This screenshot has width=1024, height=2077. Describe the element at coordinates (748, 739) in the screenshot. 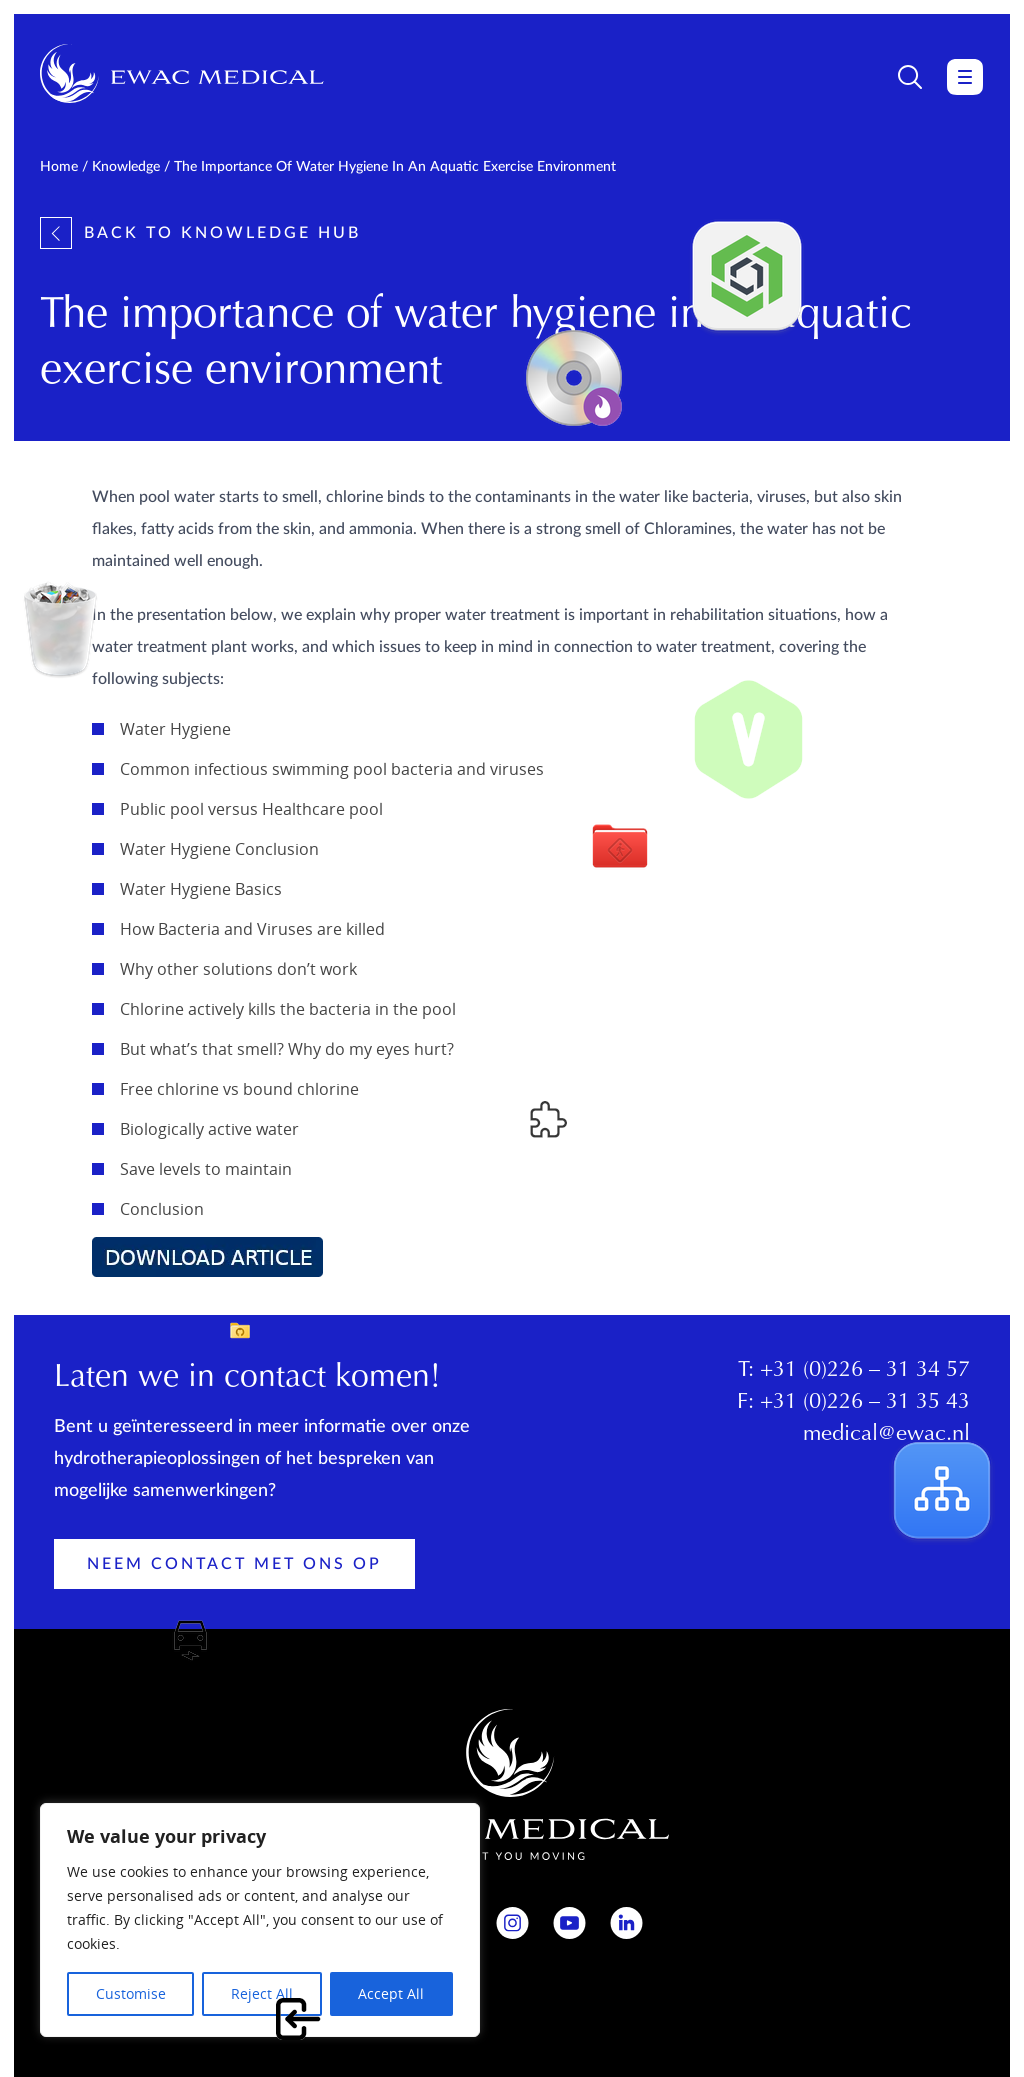

I see `indicates version or variant selection` at that location.